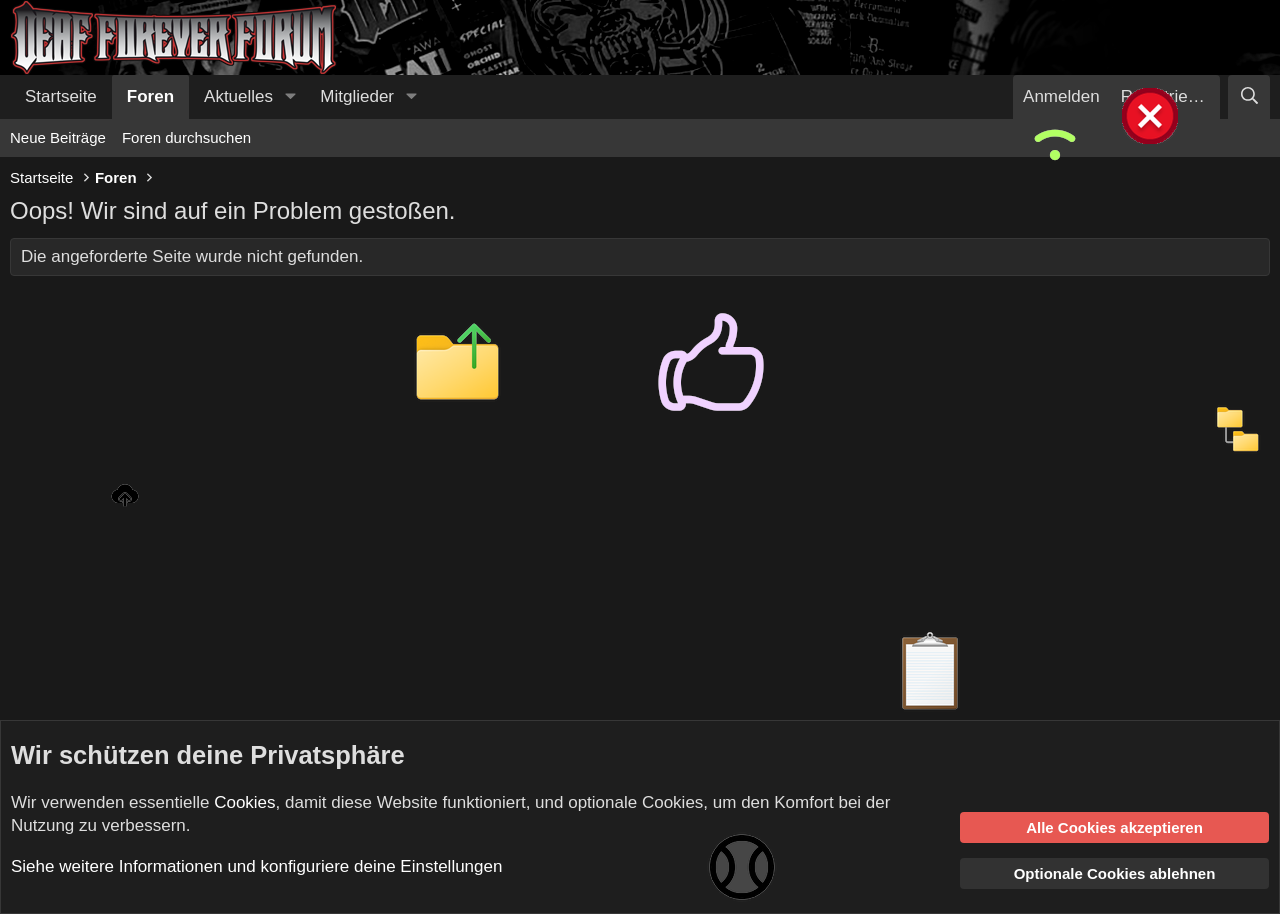  Describe the element at coordinates (125, 495) in the screenshot. I see `upload a file to cloud storage` at that location.